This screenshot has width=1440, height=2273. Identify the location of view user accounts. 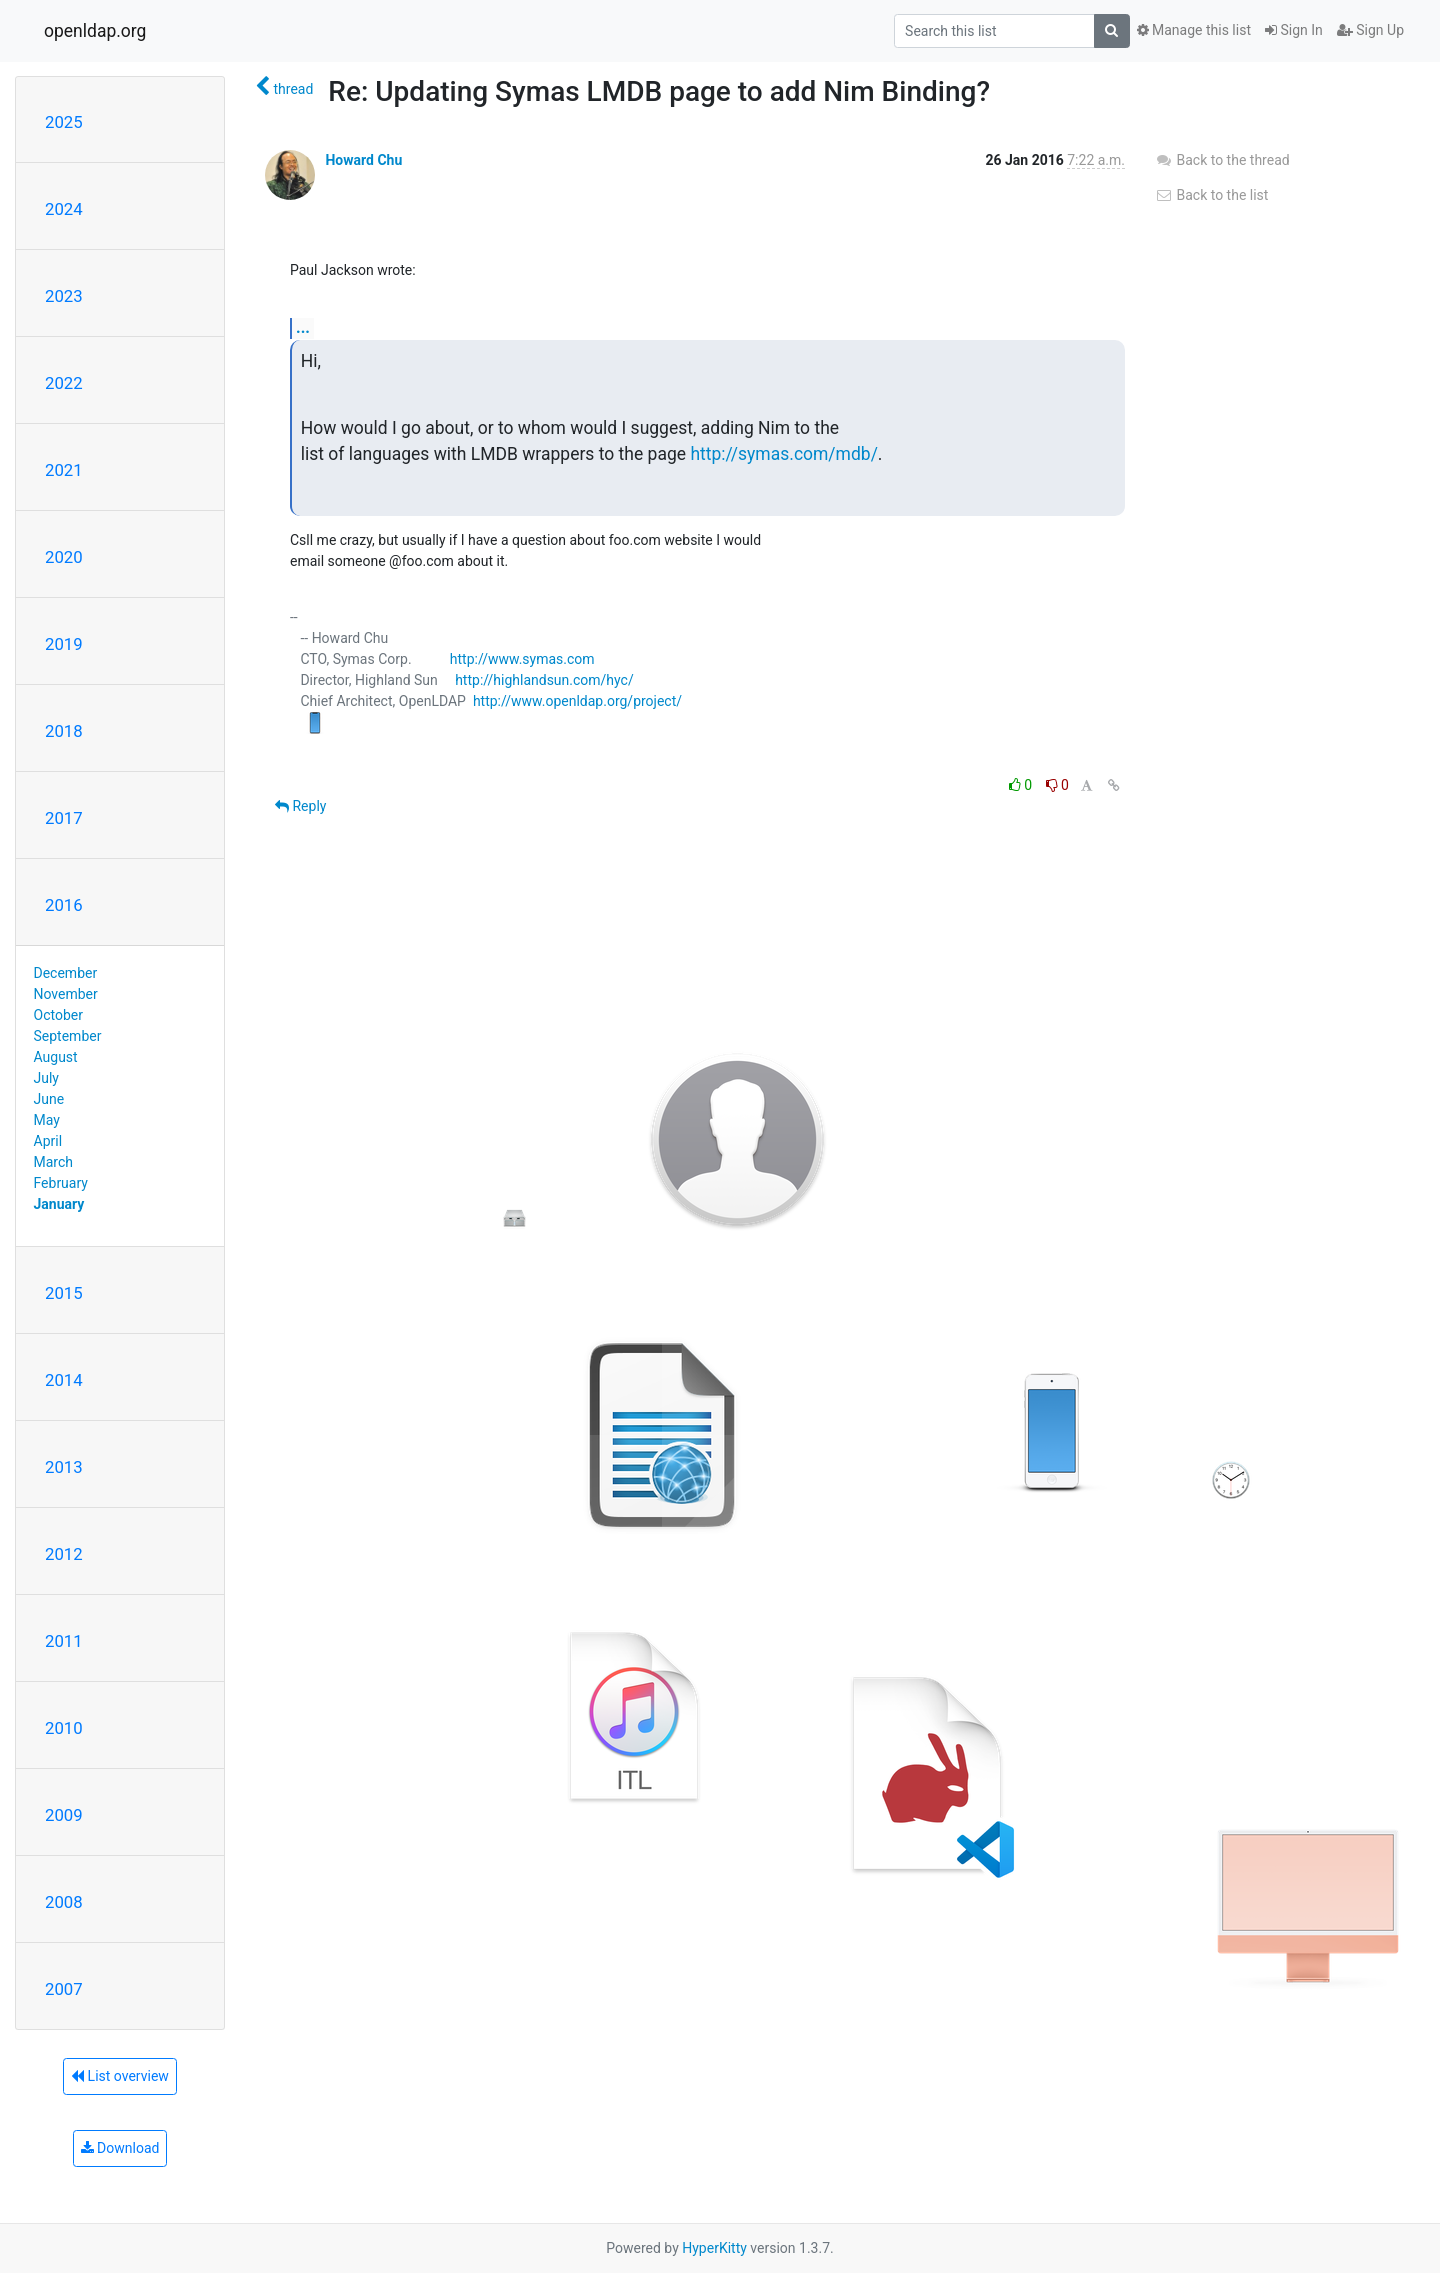
(737, 1139).